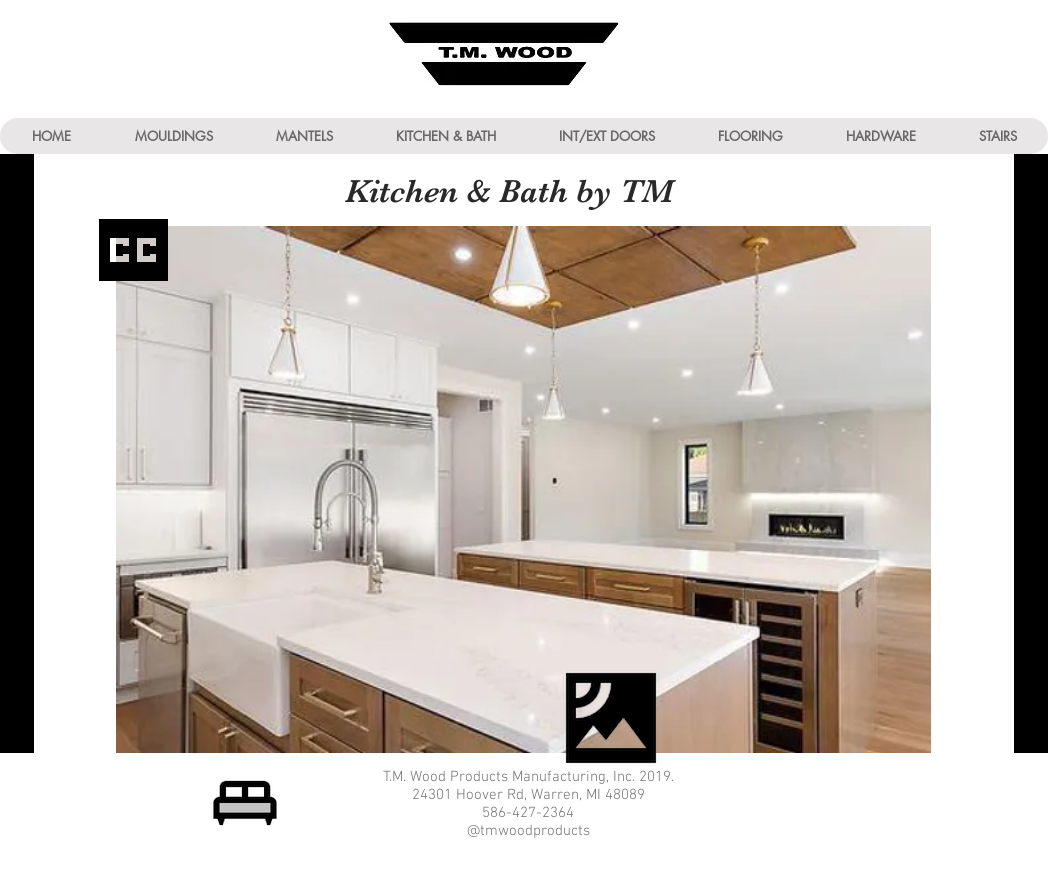  I want to click on switch to satellite map view, so click(611, 718).